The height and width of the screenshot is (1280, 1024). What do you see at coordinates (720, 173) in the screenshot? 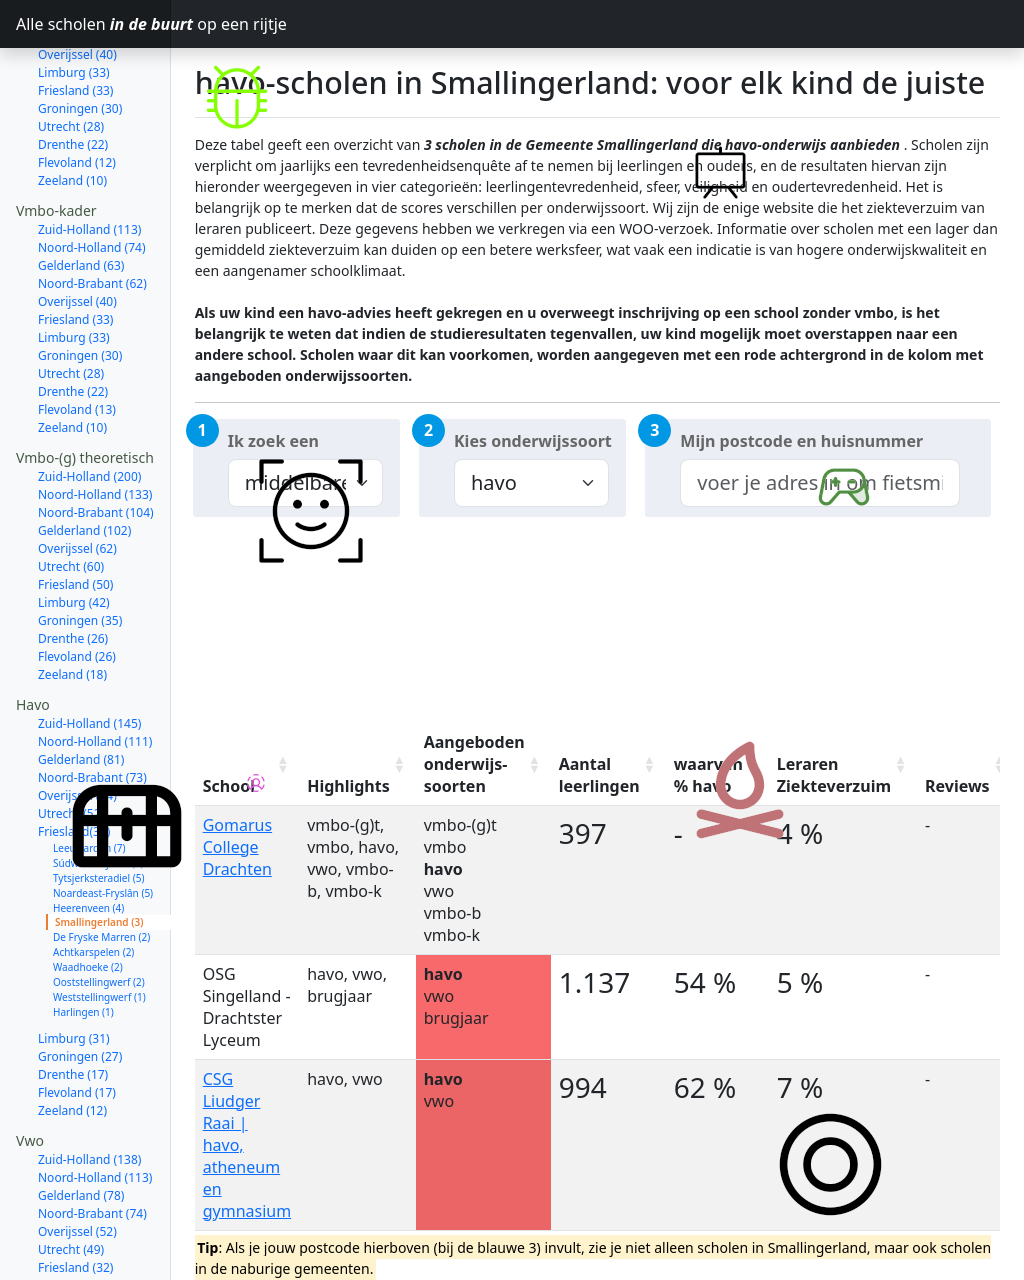
I see `start or view a presentation` at bounding box center [720, 173].